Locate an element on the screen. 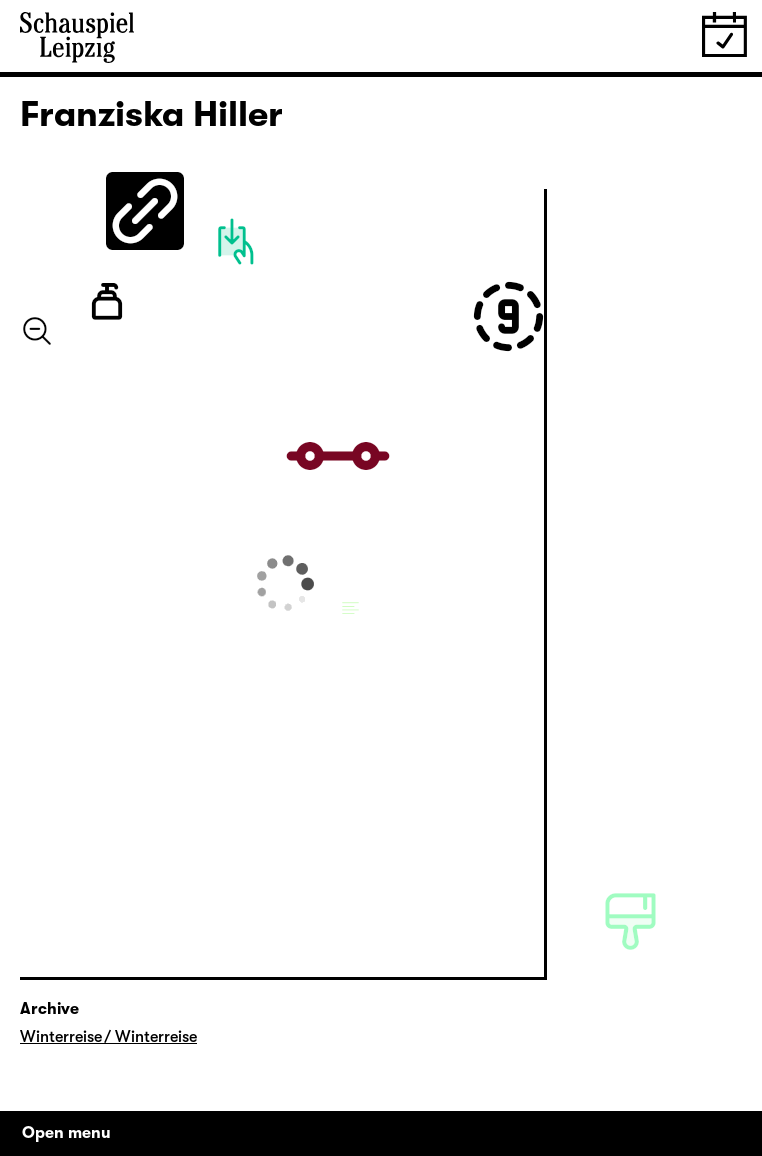 The image size is (762, 1156). access hand washing or hygiene instructions is located at coordinates (107, 302).